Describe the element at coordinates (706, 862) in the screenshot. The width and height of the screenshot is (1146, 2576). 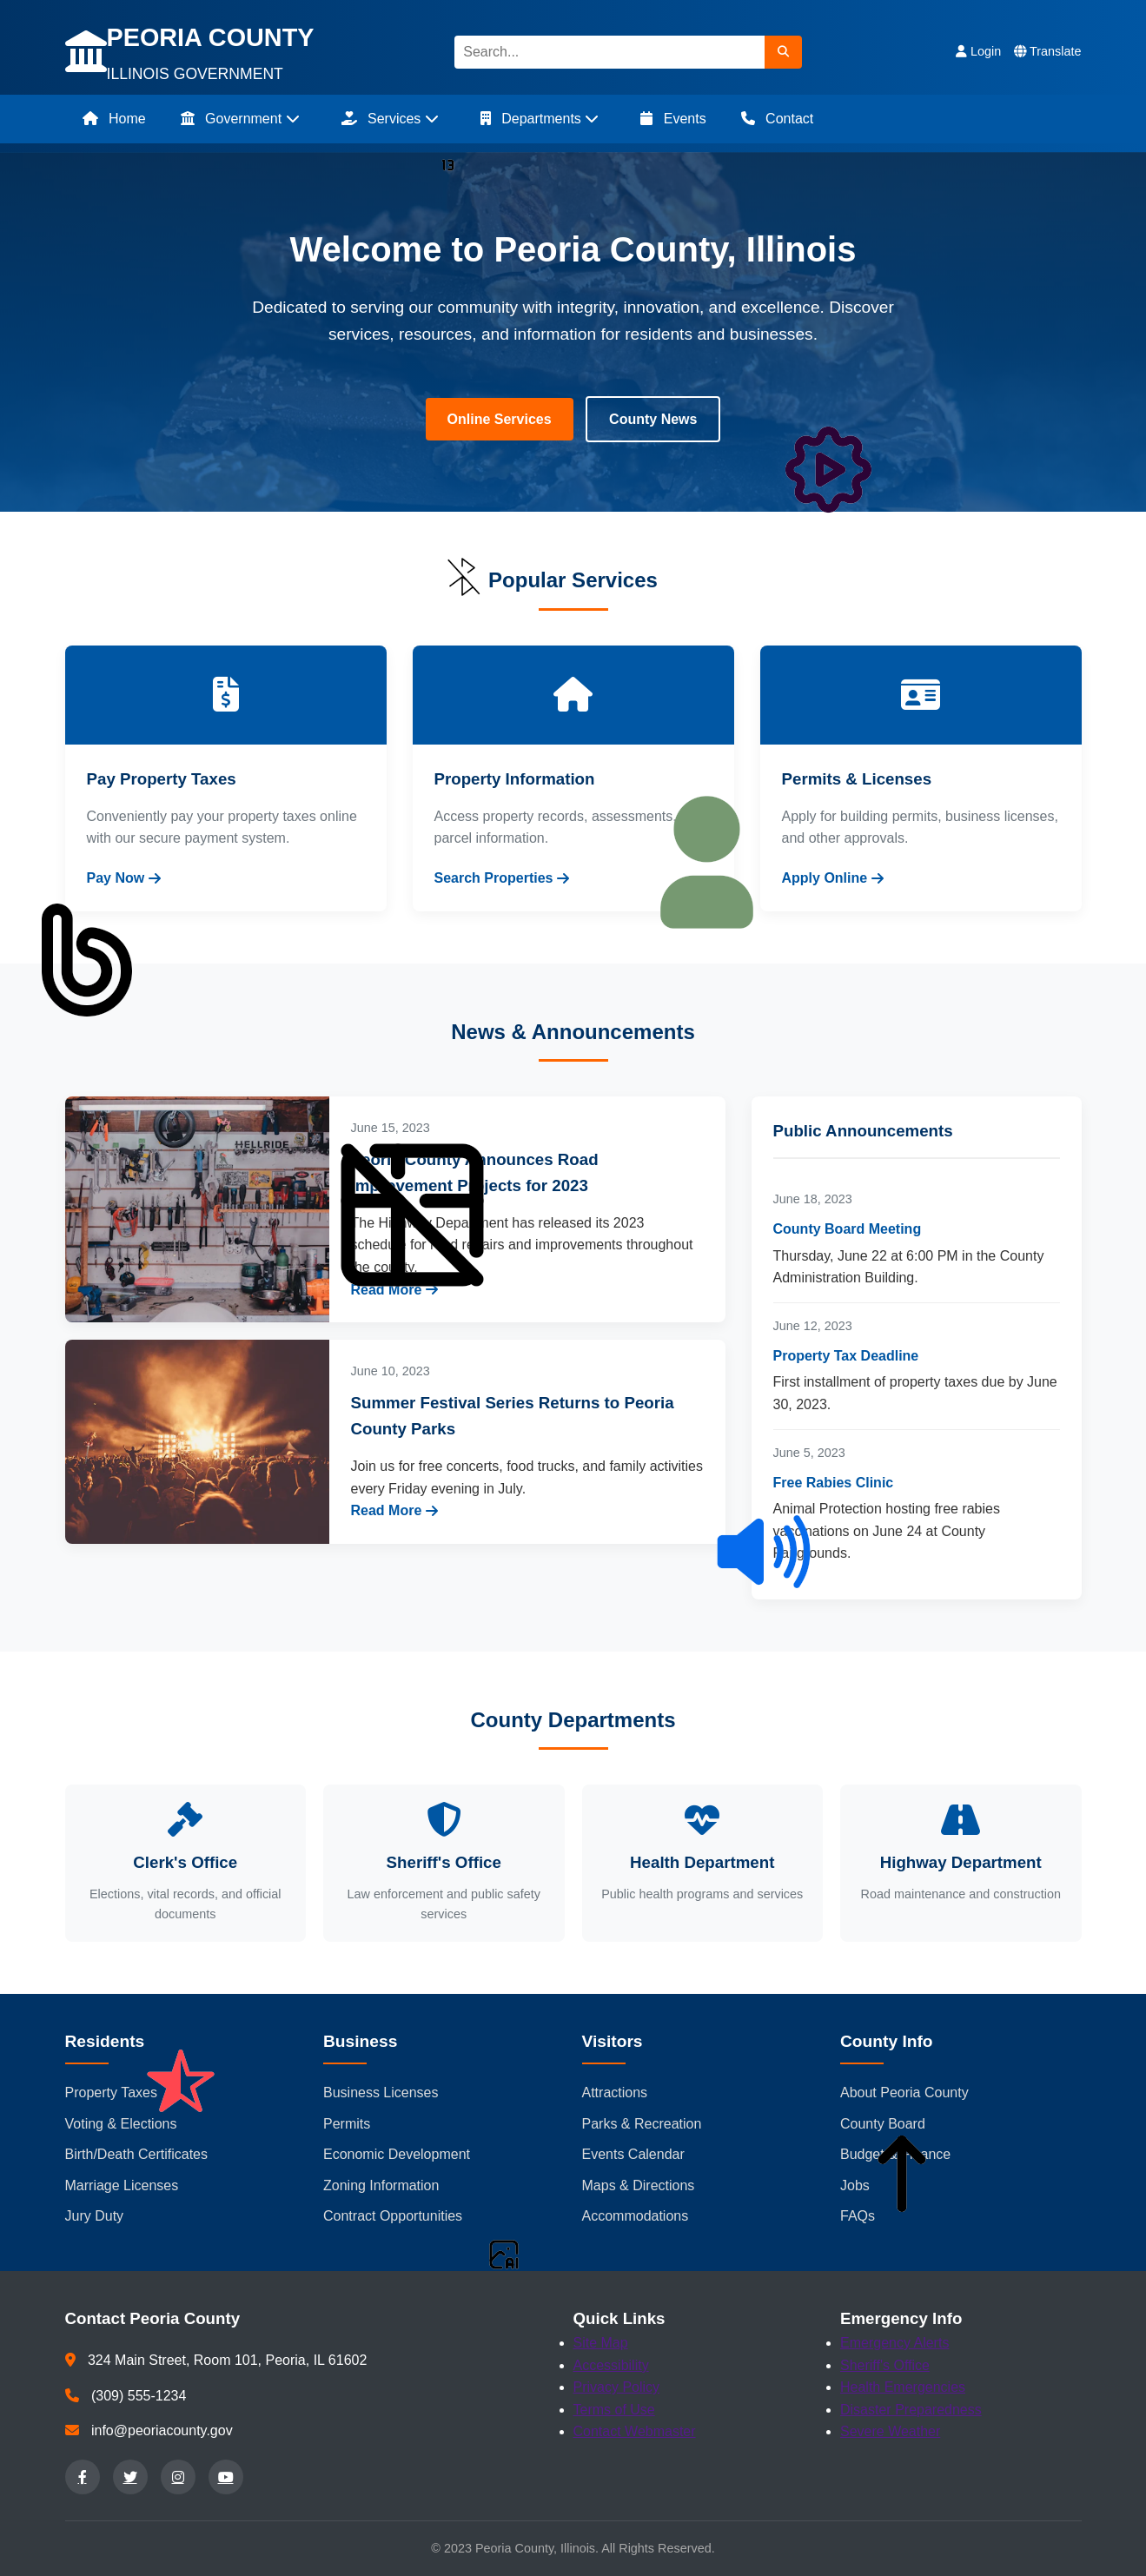
I see `view your profile` at that location.